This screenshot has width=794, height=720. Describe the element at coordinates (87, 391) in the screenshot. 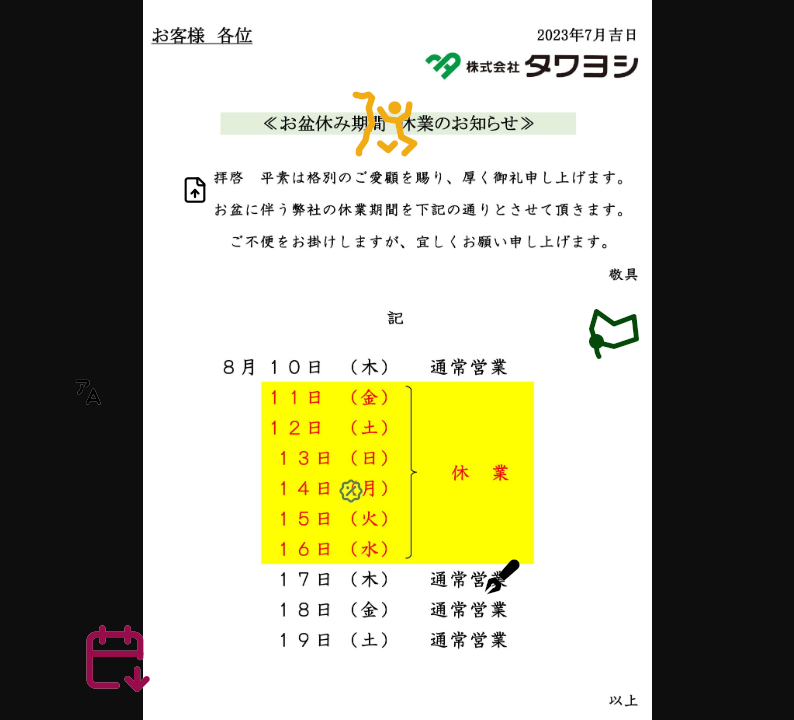

I see `switch to Japanese katakana input` at that location.